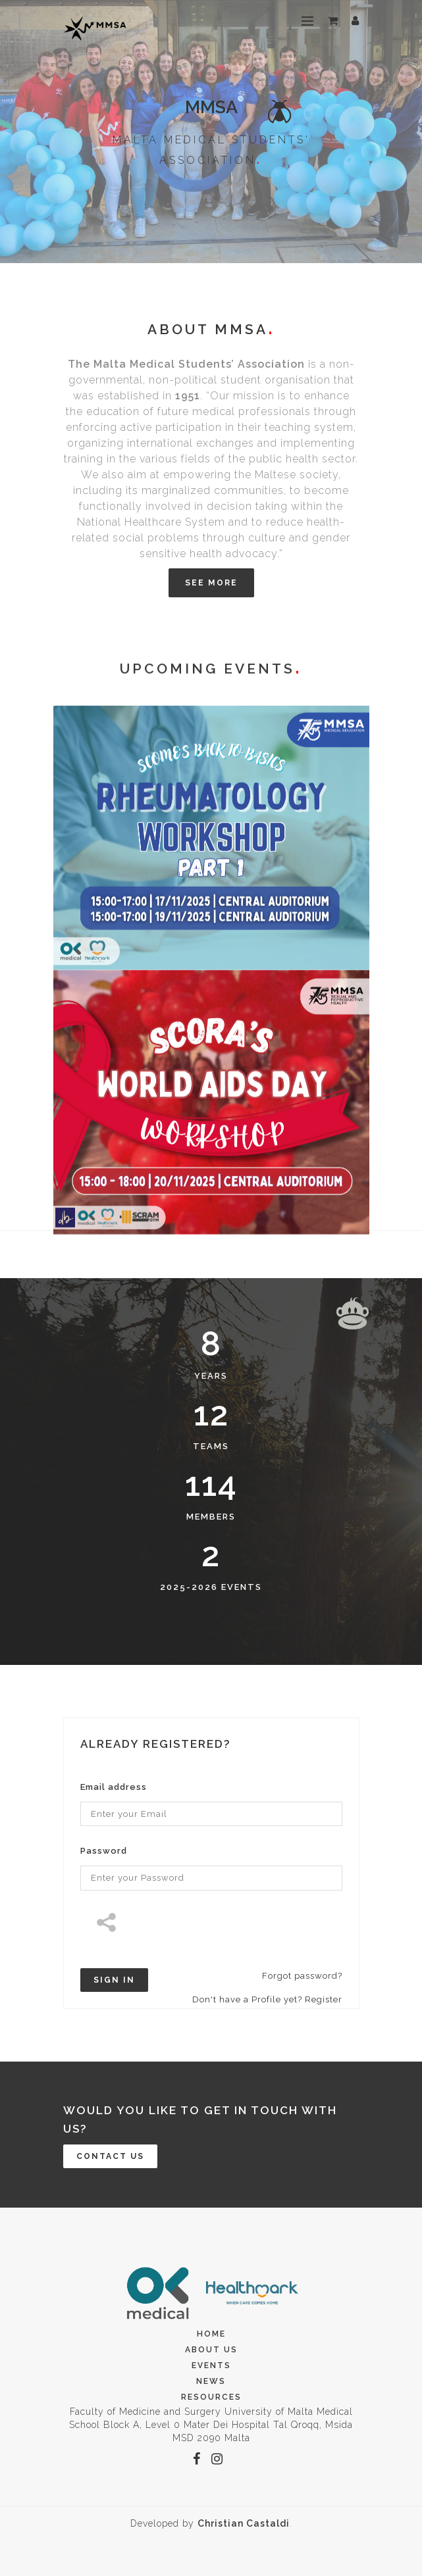 The width and height of the screenshot is (422, 2576). What do you see at coordinates (352, 1313) in the screenshot?
I see `insert monkey face emoji` at bounding box center [352, 1313].